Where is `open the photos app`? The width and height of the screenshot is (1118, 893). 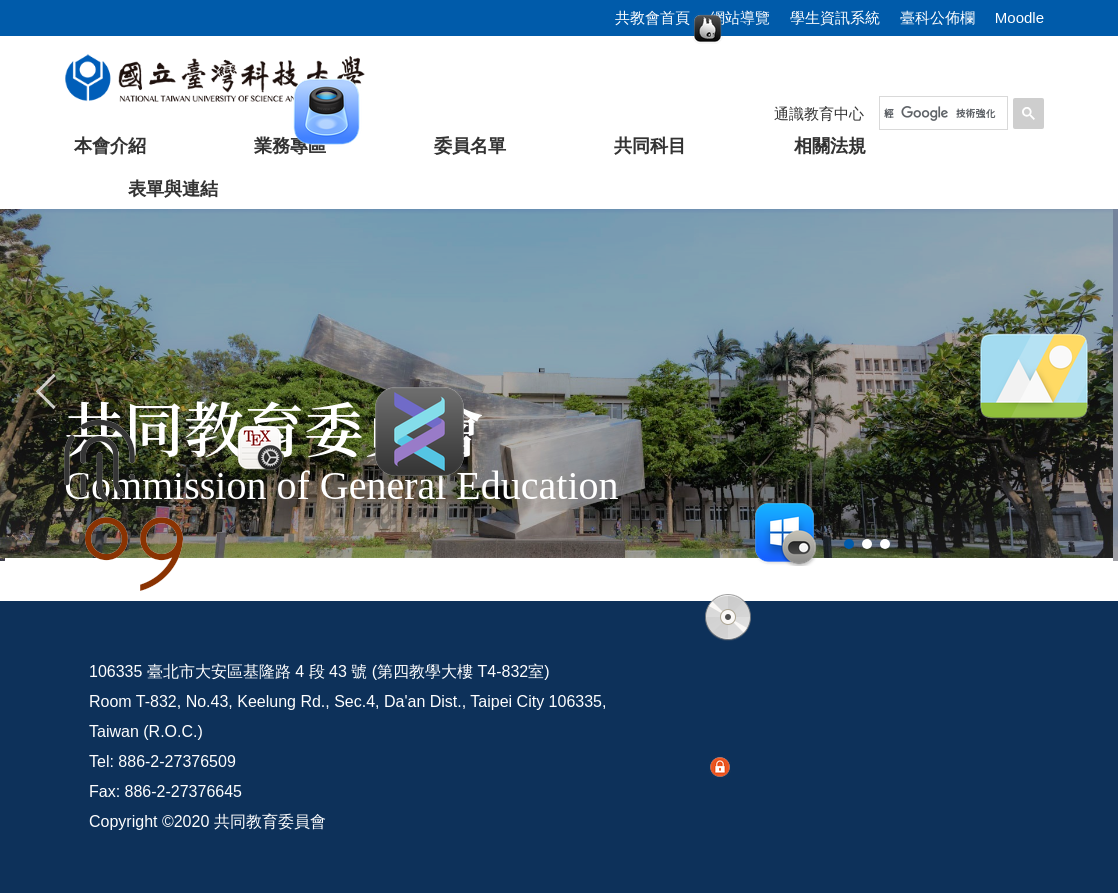 open the photos app is located at coordinates (1034, 376).